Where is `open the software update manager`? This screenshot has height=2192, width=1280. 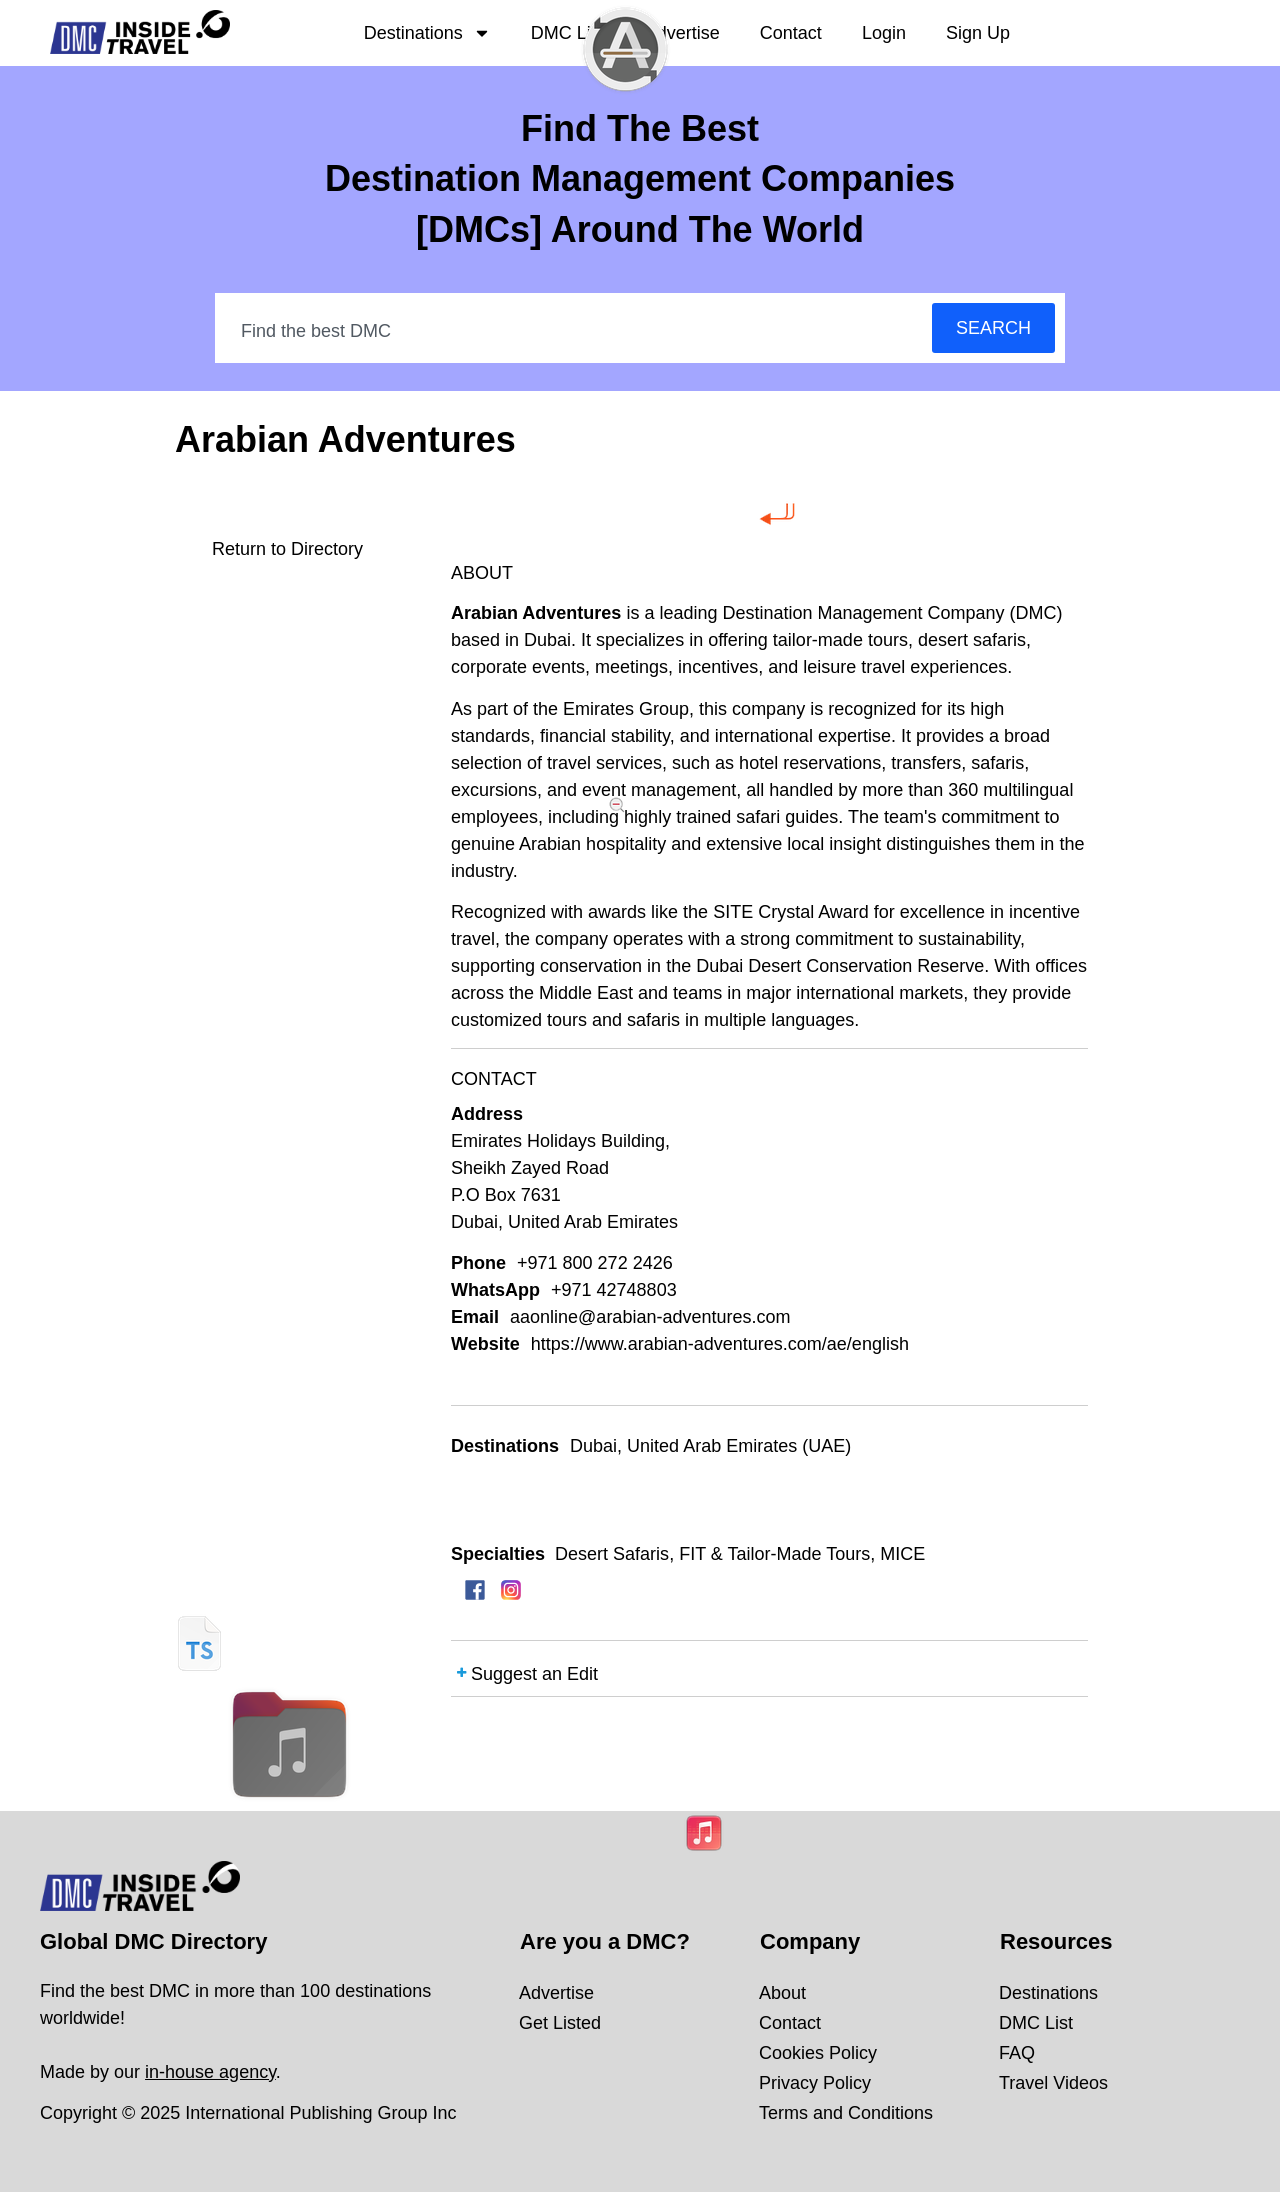
open the software update manager is located at coordinates (625, 49).